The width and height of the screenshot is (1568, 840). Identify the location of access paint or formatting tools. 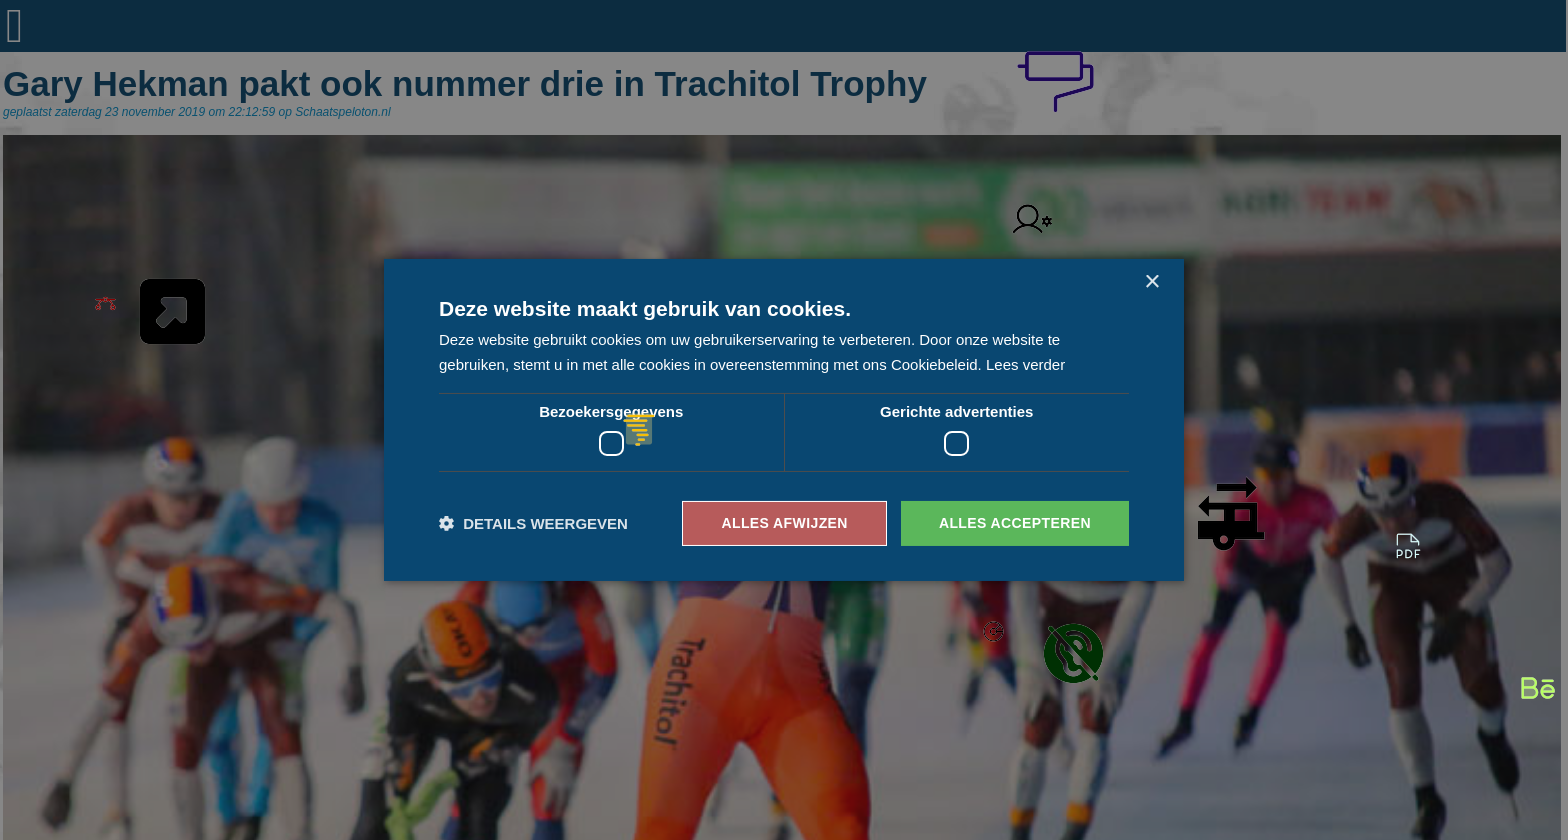
(1055, 76).